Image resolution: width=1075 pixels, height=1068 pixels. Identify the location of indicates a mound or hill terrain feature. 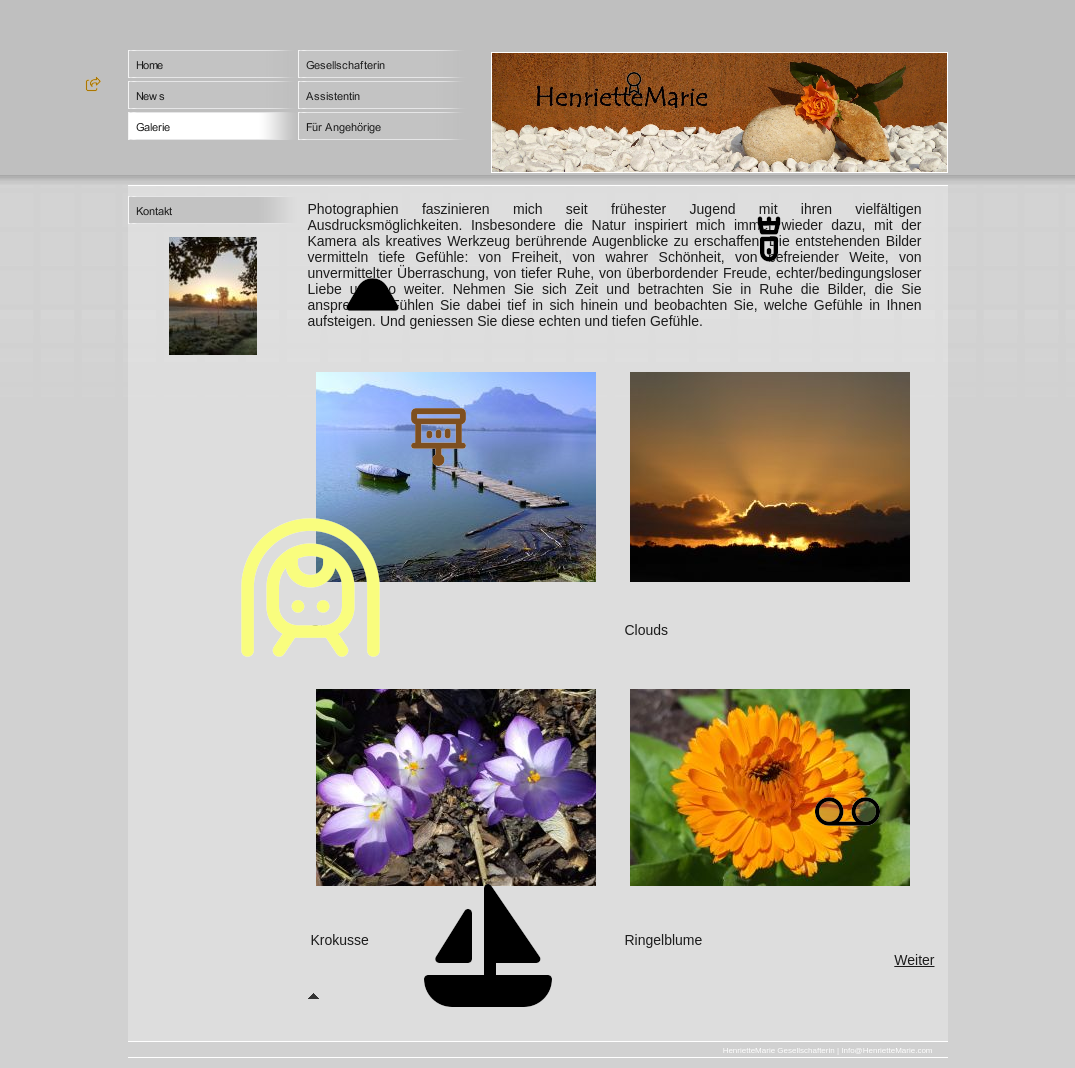
(372, 294).